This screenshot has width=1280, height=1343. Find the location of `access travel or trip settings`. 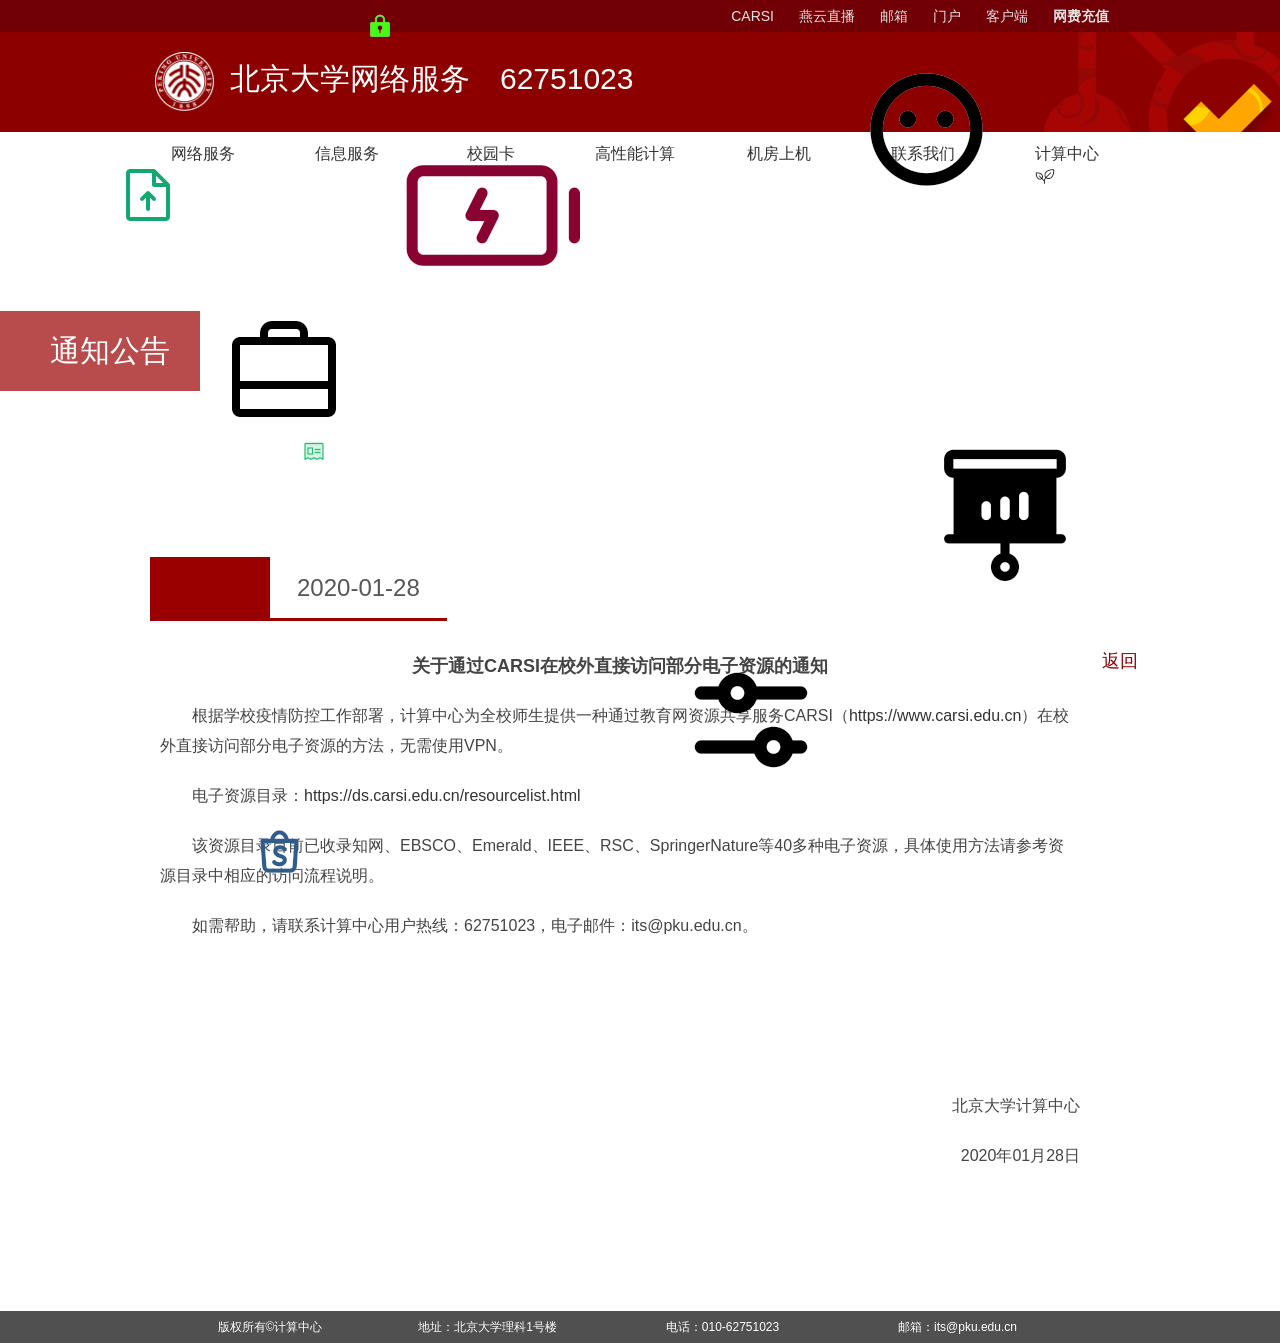

access travel or trip settings is located at coordinates (284, 373).